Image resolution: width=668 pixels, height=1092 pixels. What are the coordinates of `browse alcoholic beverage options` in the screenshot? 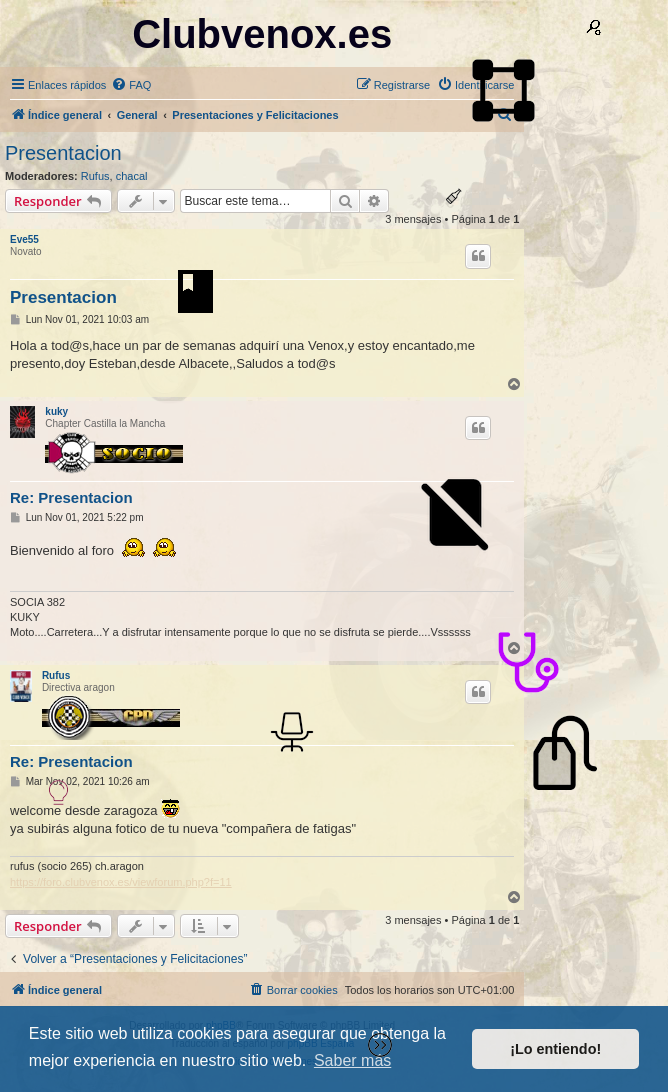 It's located at (453, 196).